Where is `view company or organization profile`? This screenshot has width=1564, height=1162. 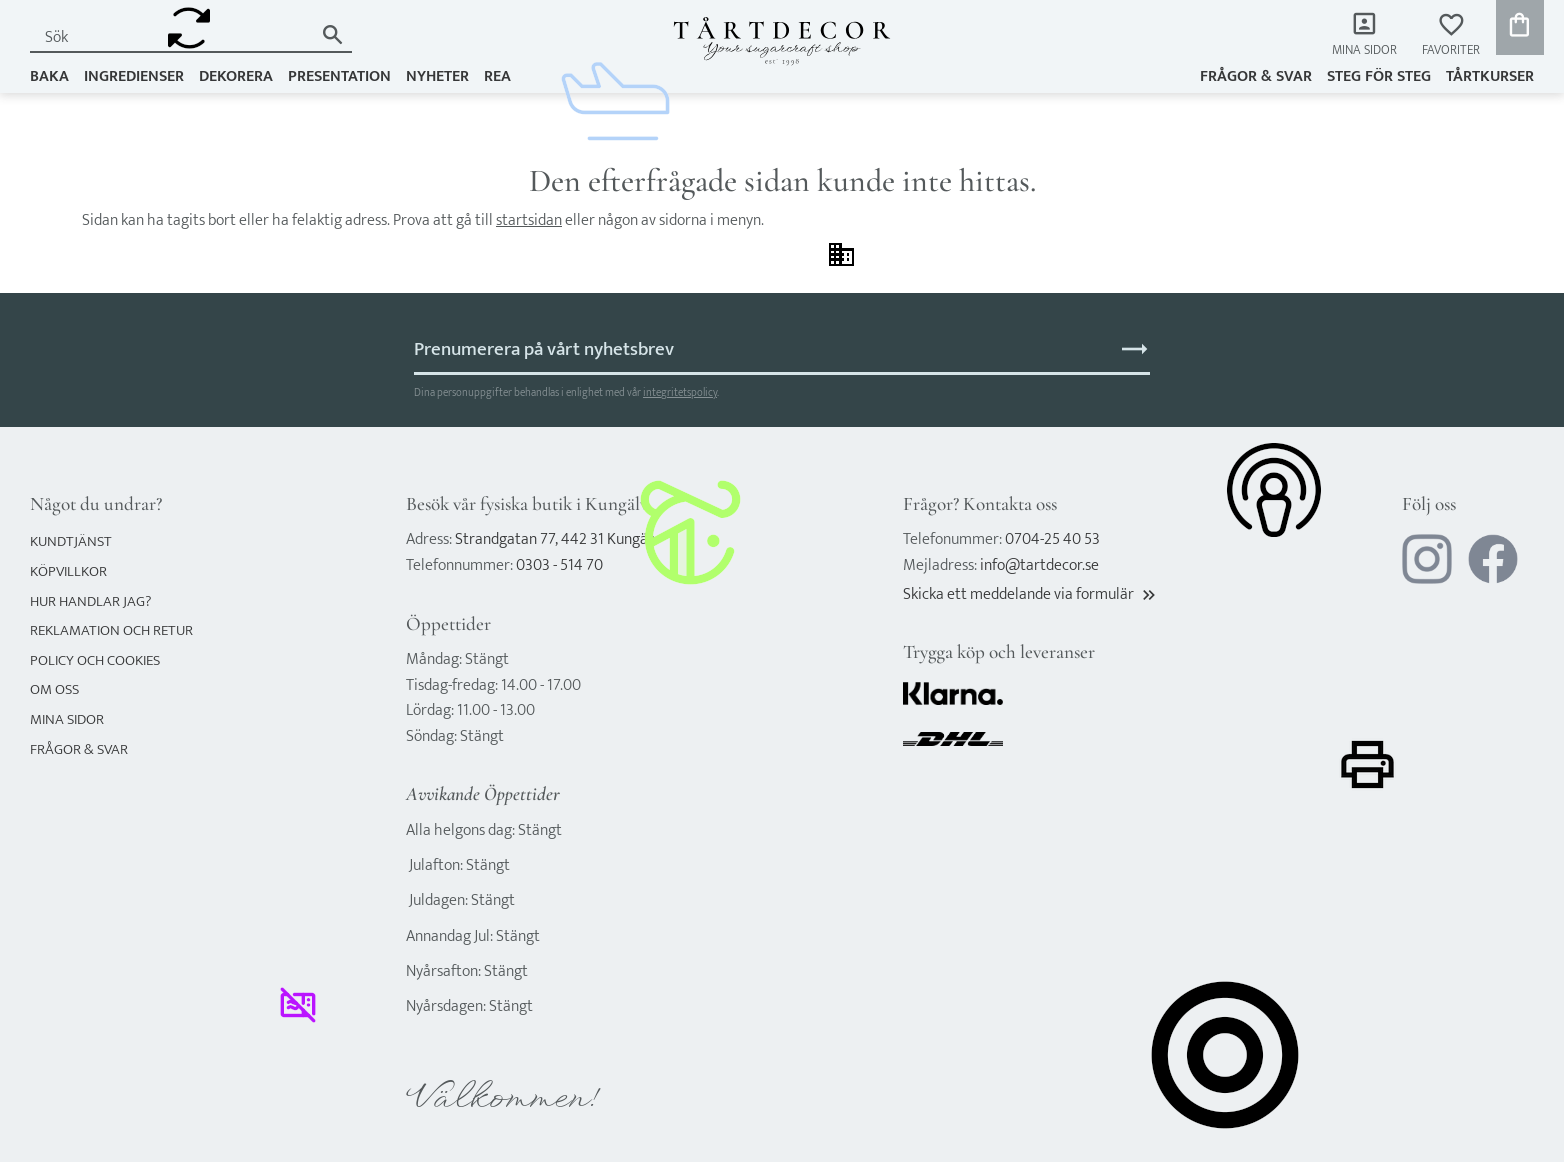
view company or organization profile is located at coordinates (841, 254).